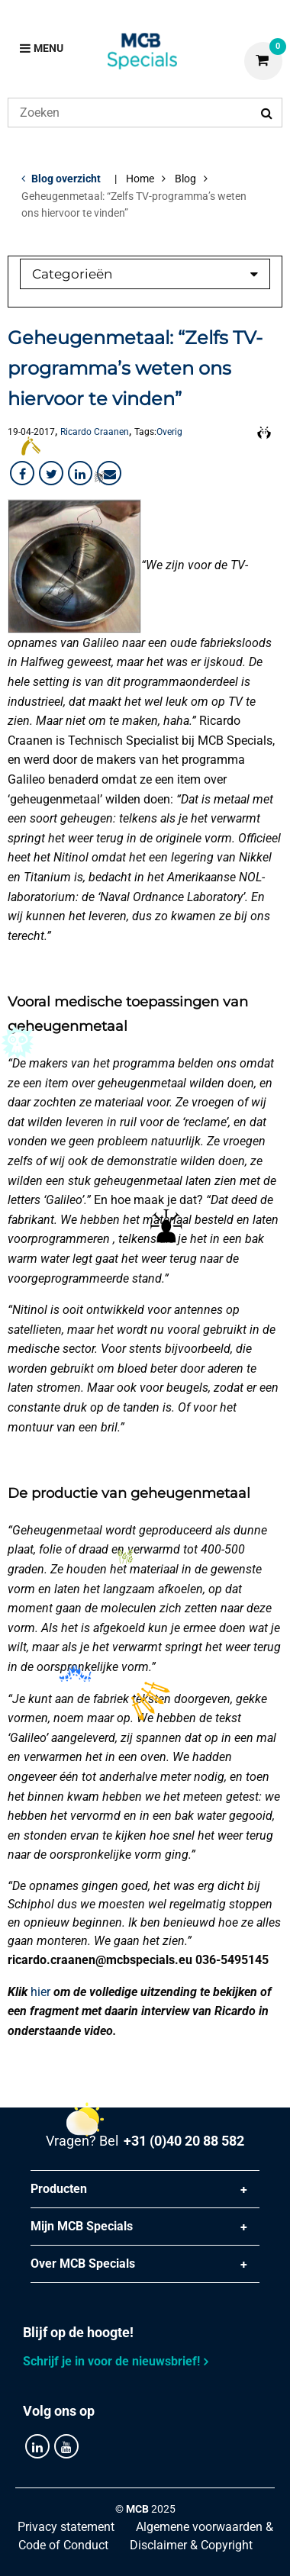 The height and width of the screenshot is (2576, 290). I want to click on view garden pests or insects in a nature game, so click(75, 1673).